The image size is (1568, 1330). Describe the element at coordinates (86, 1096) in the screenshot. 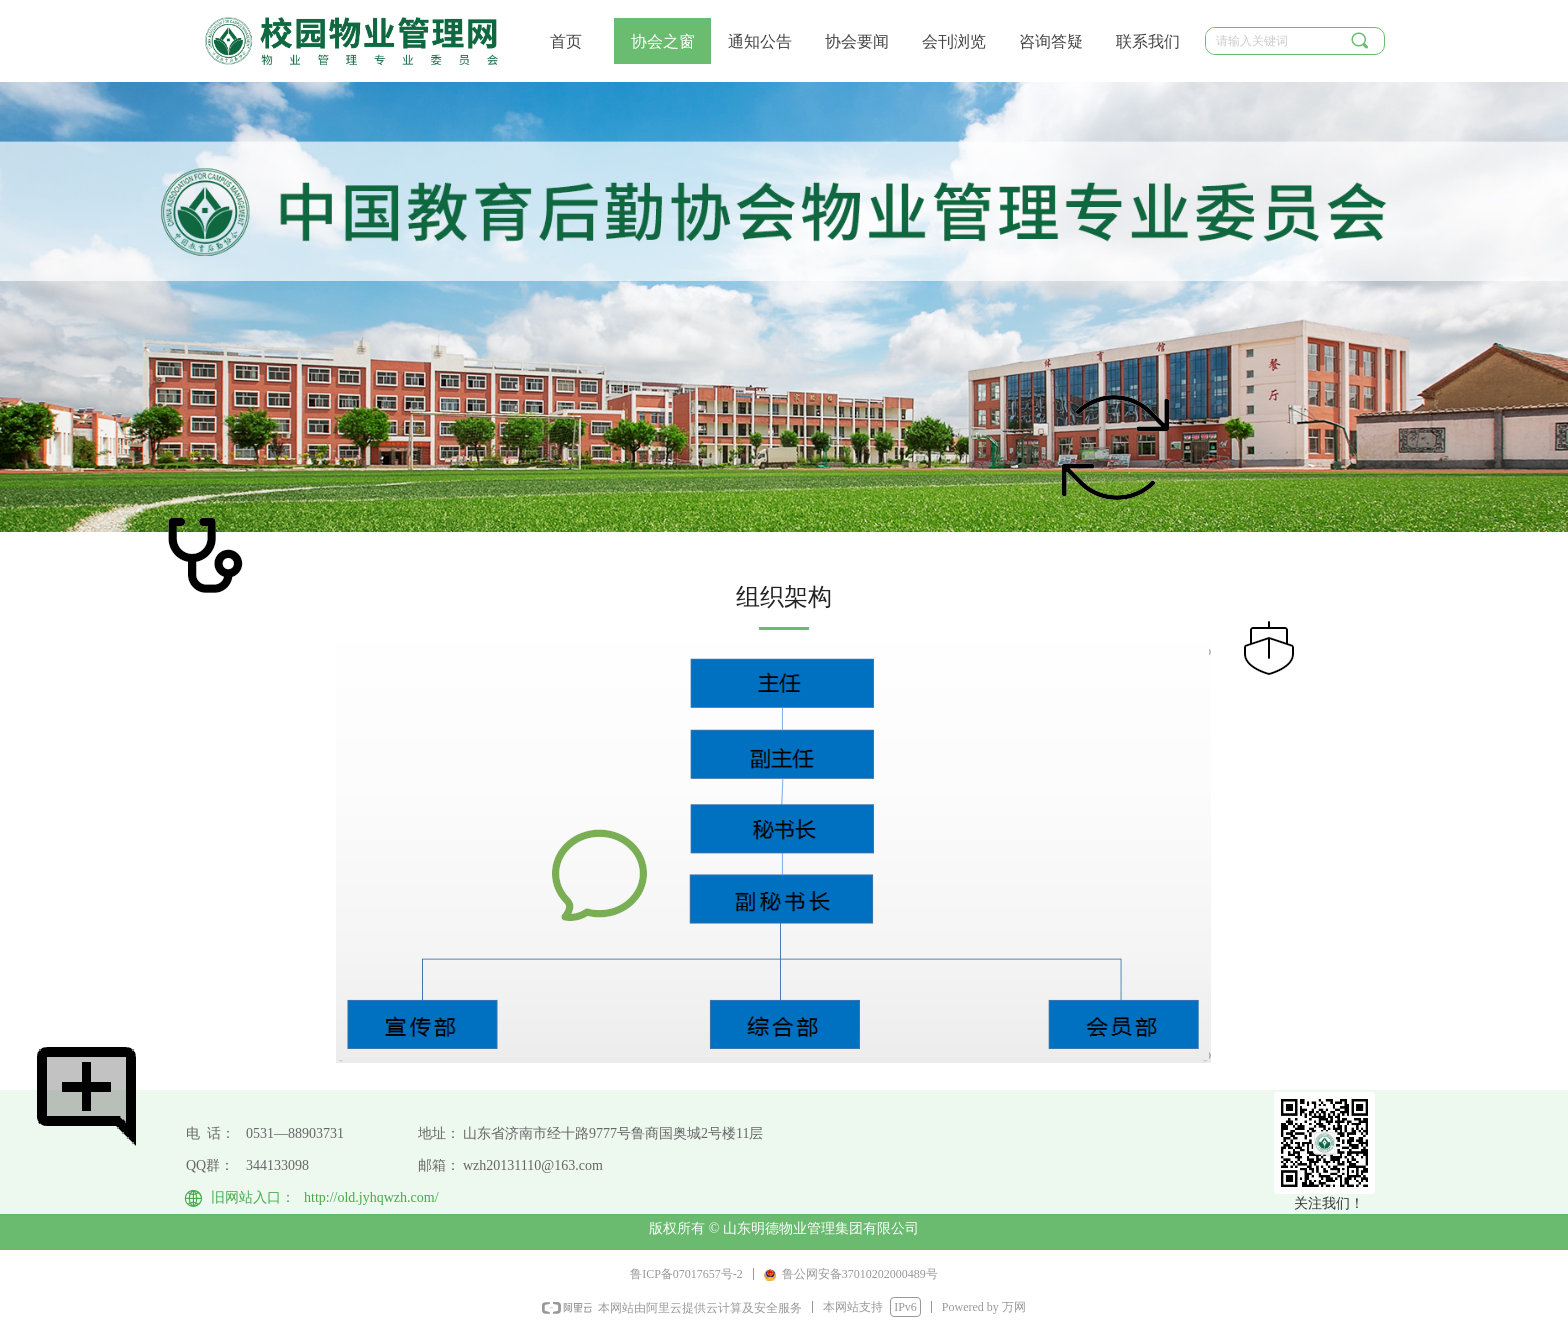

I see `add a new comment` at that location.